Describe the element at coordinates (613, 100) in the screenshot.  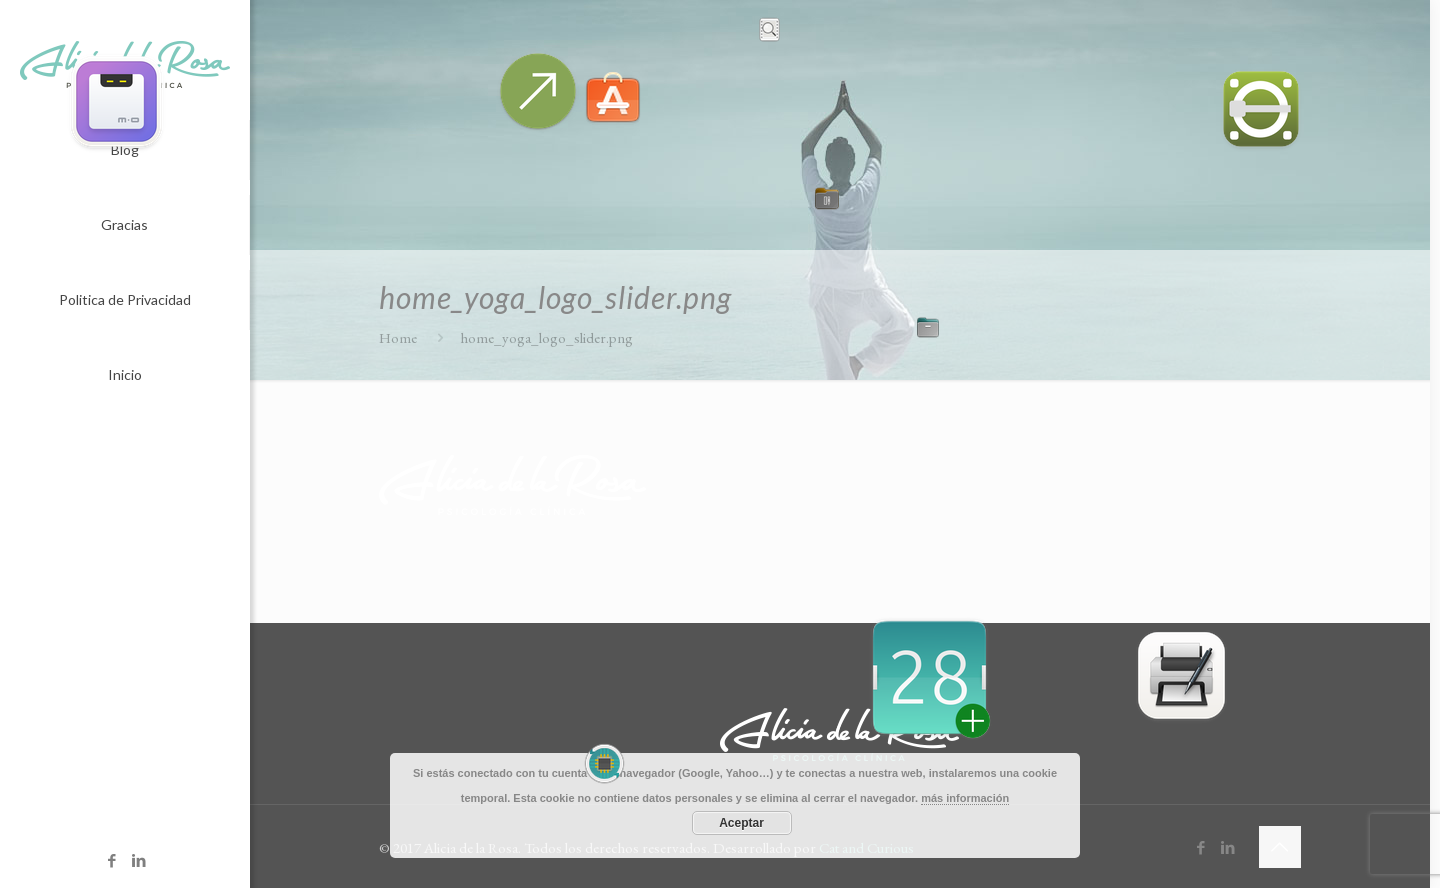
I see `open the software center to browse and install apps` at that location.